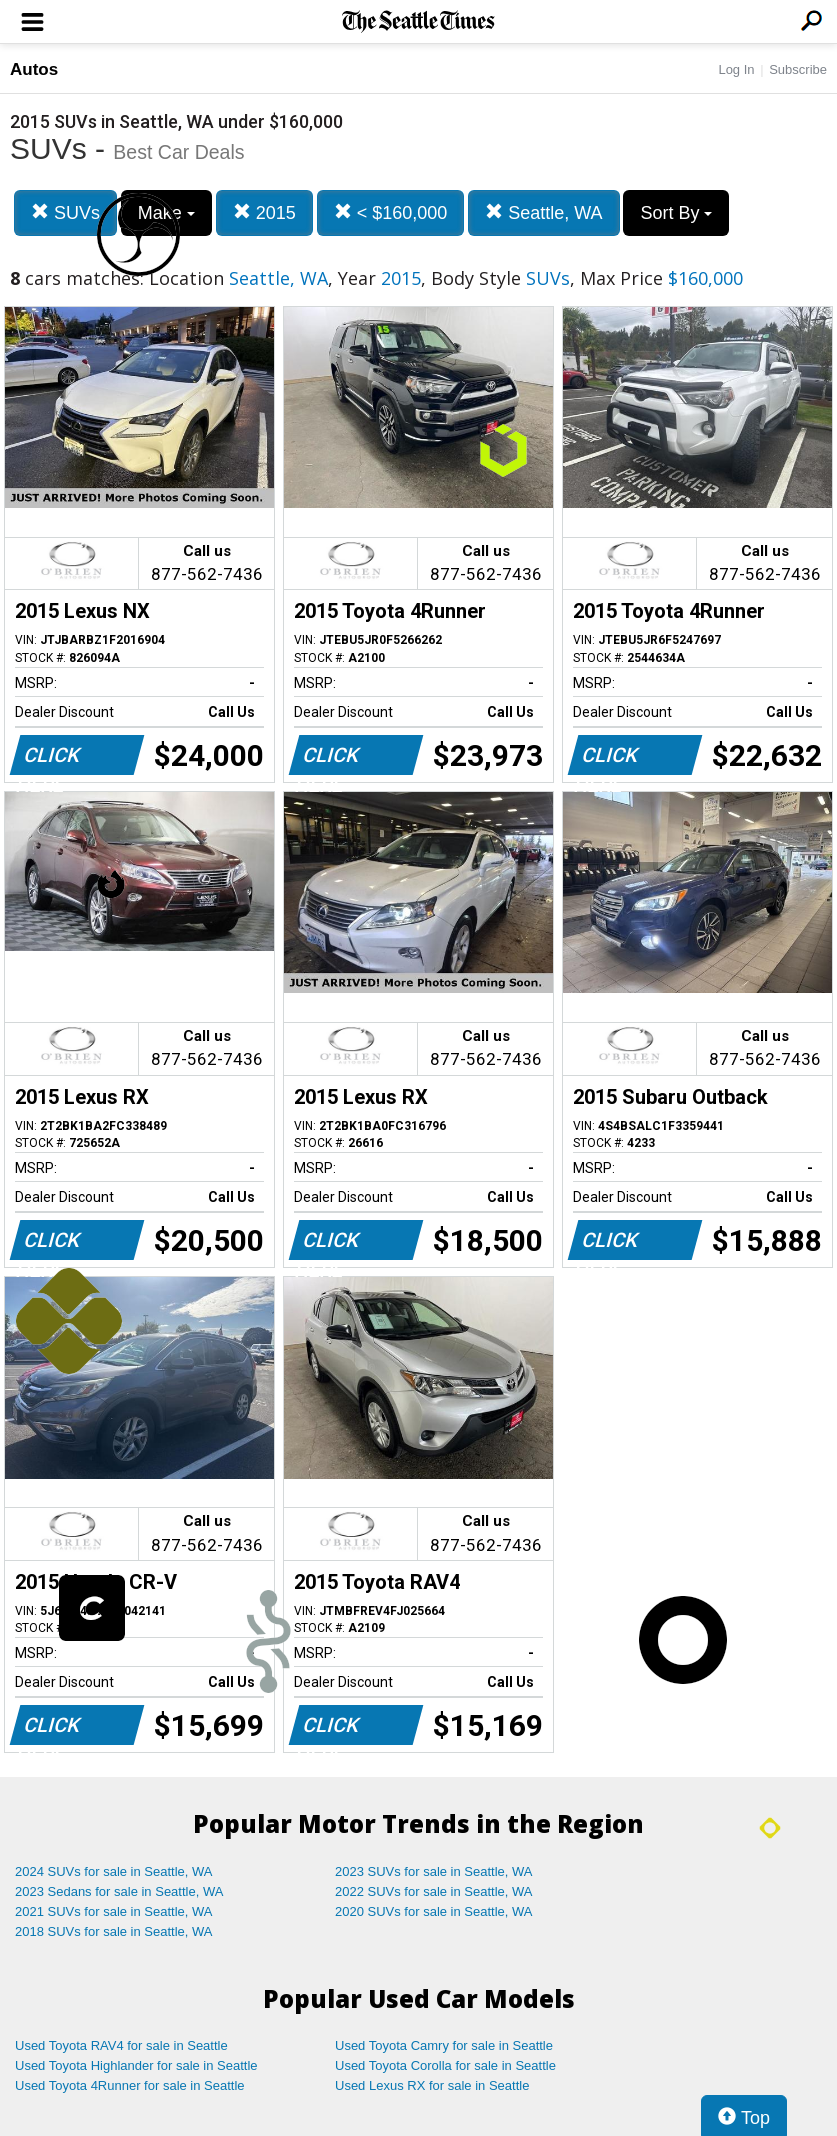 The height and width of the screenshot is (2136, 837). I want to click on recoil state management library logo, so click(268, 1641).